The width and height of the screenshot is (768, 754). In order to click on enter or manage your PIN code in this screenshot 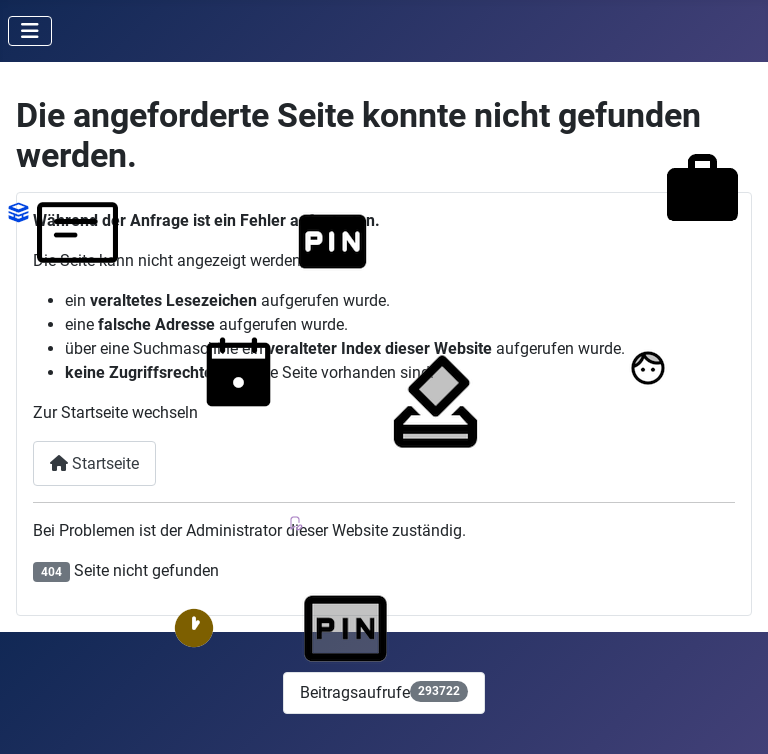, I will do `click(345, 628)`.